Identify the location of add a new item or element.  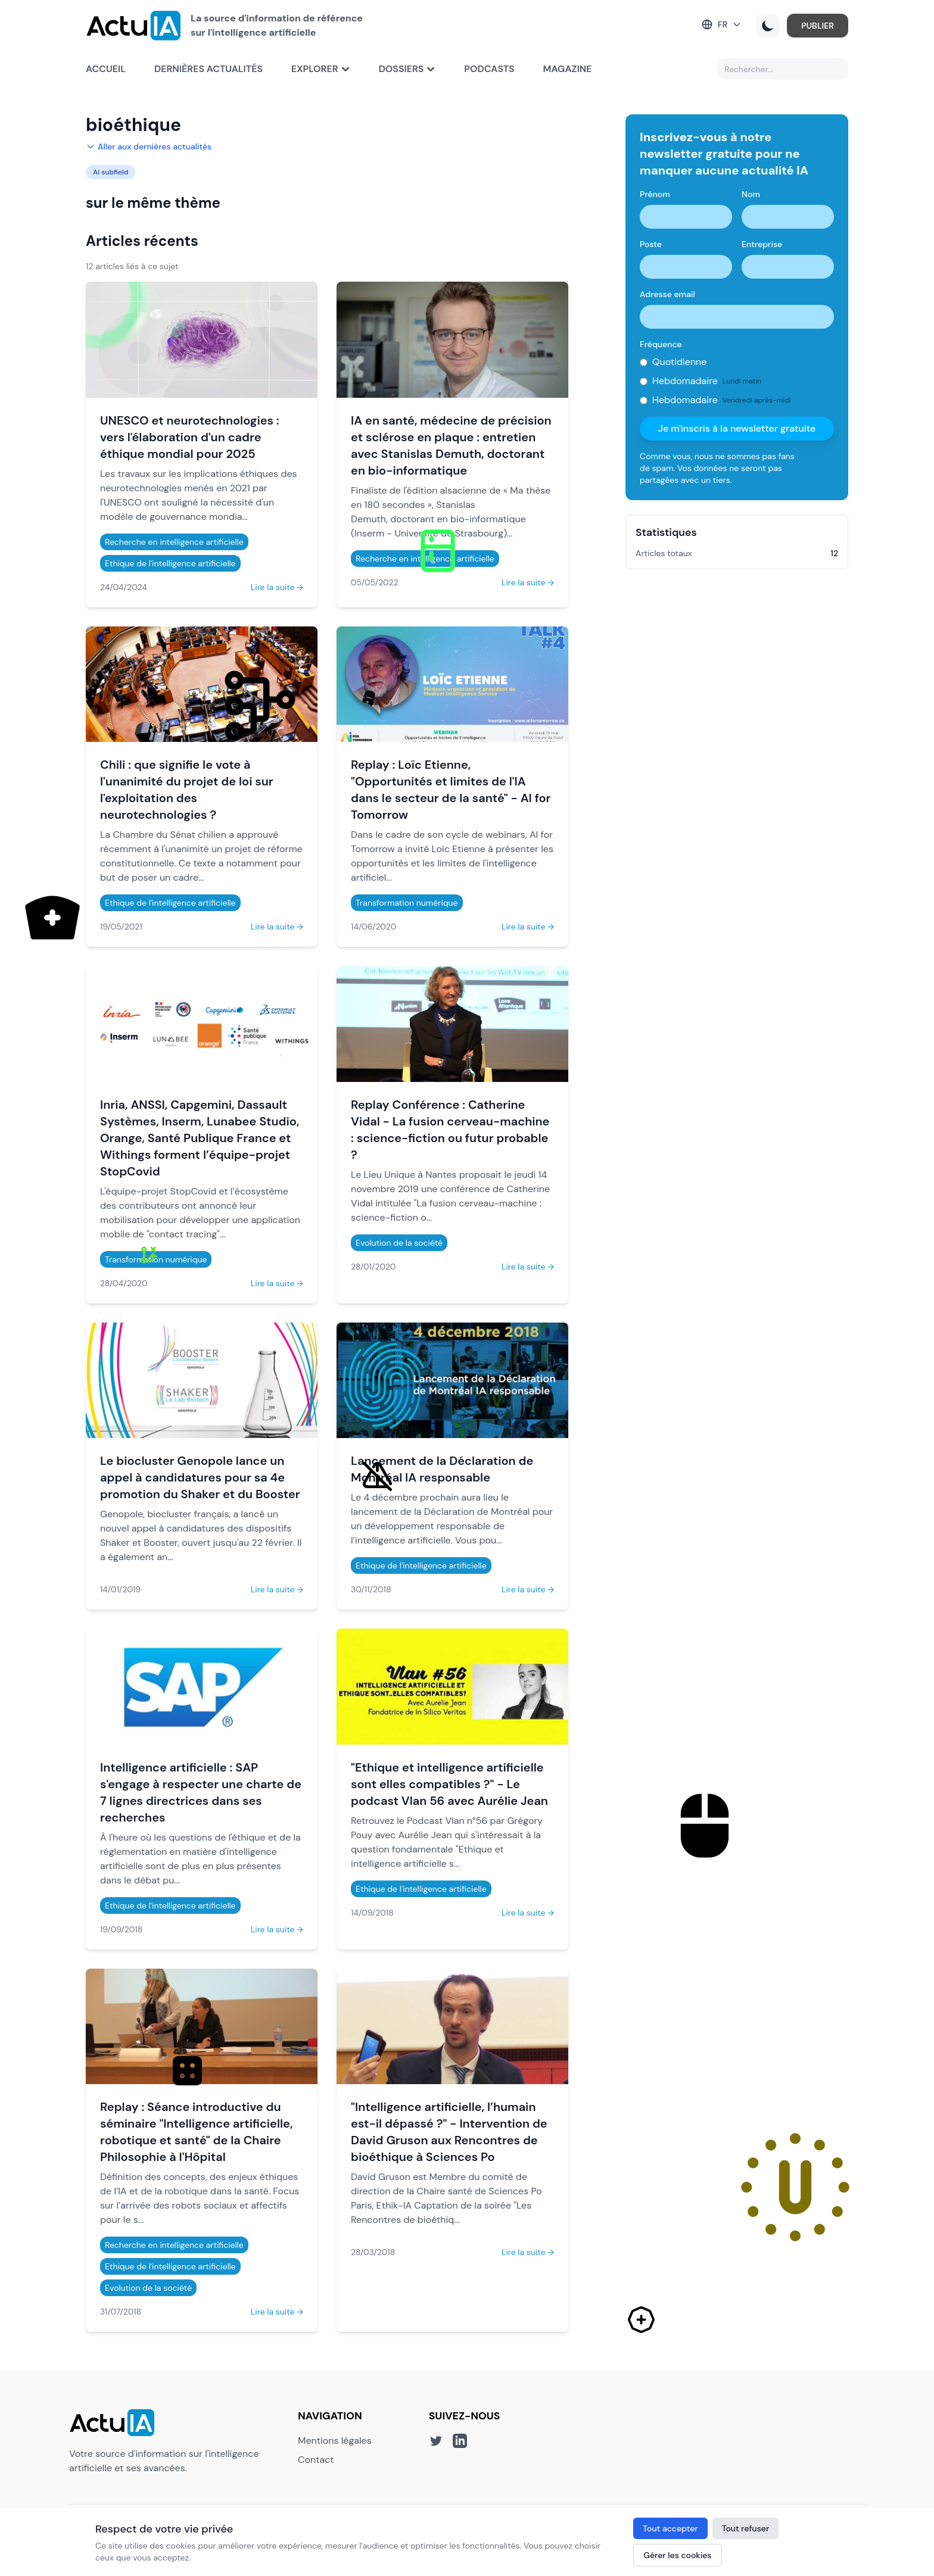
(641, 2319).